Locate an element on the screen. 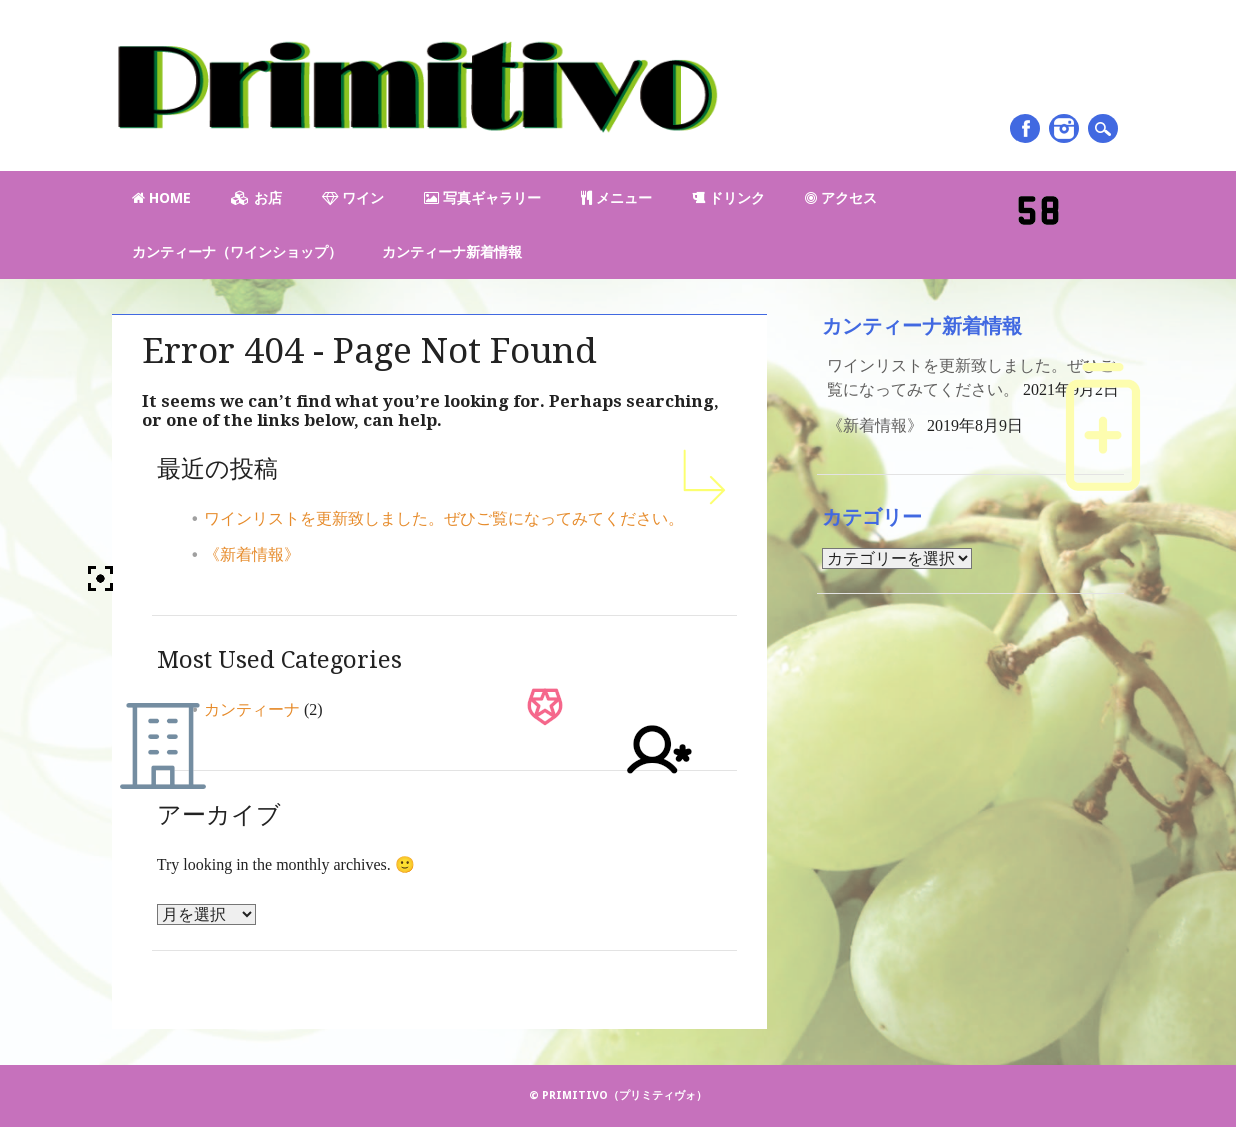  indicates item number 58 in a list or sequence is located at coordinates (1038, 210).